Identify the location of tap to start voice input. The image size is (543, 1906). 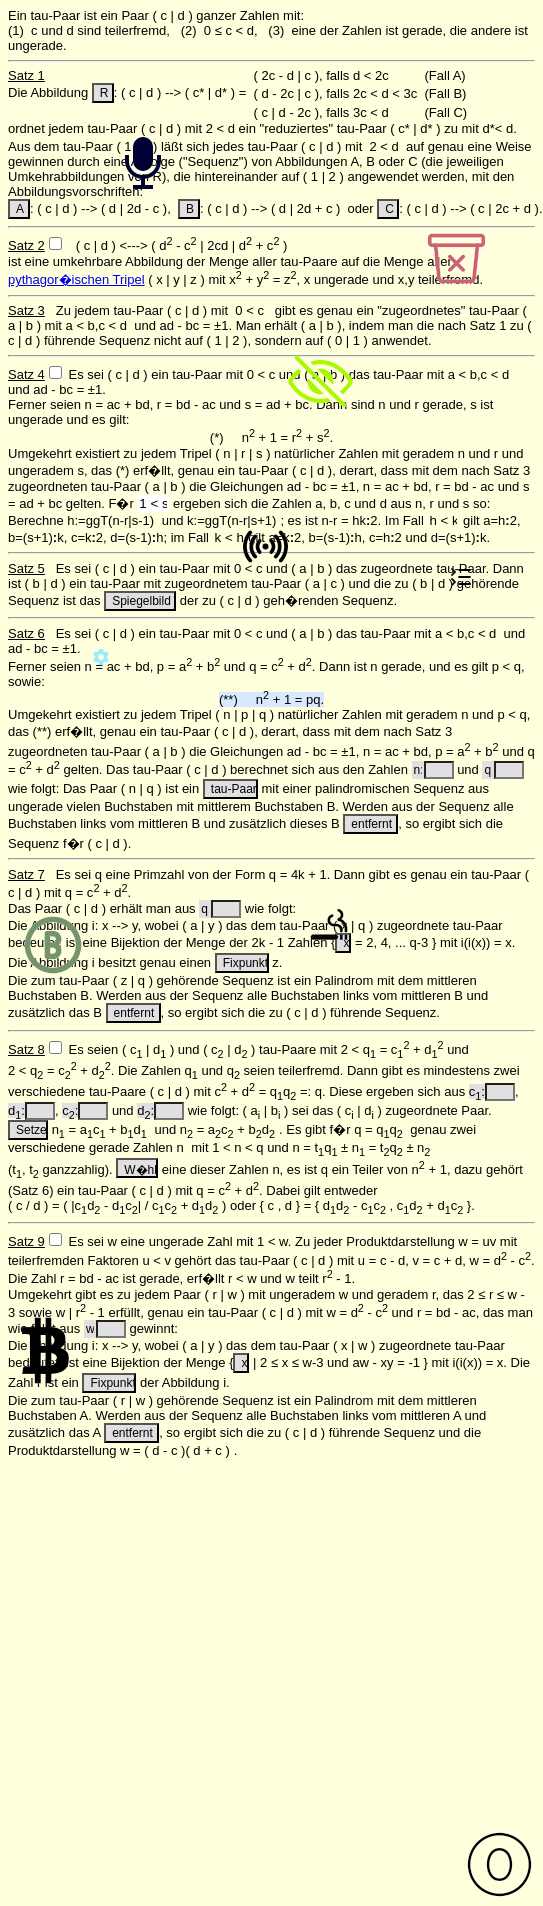
(143, 163).